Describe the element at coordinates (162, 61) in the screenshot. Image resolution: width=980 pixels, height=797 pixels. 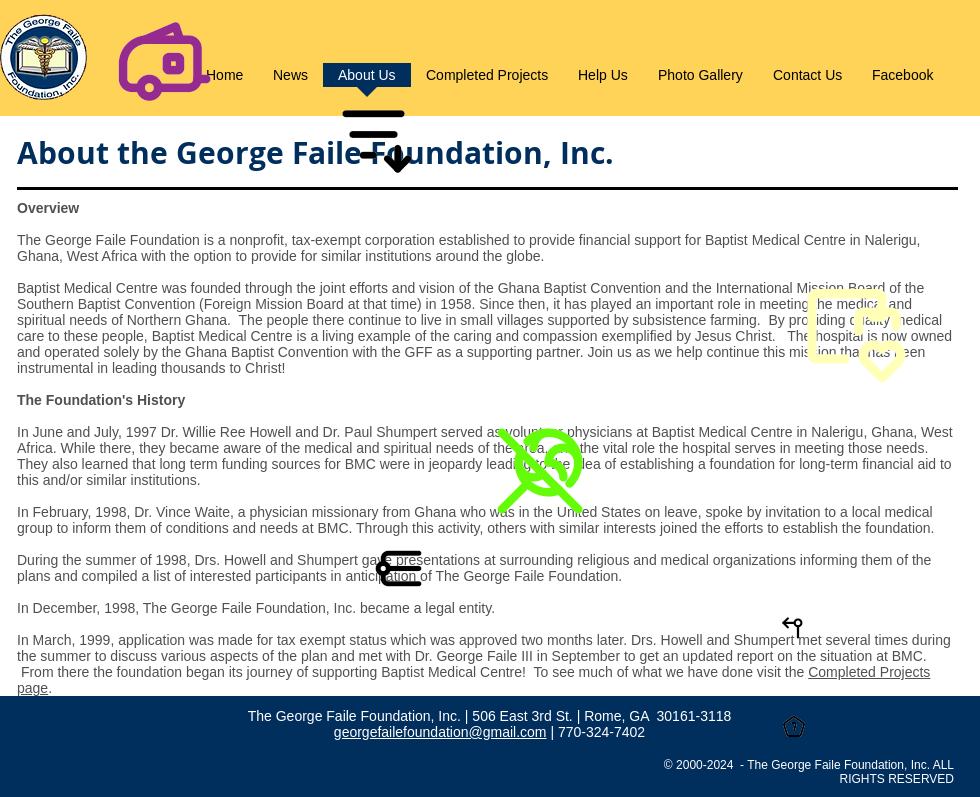
I see `browse caravan or RV rentals` at that location.